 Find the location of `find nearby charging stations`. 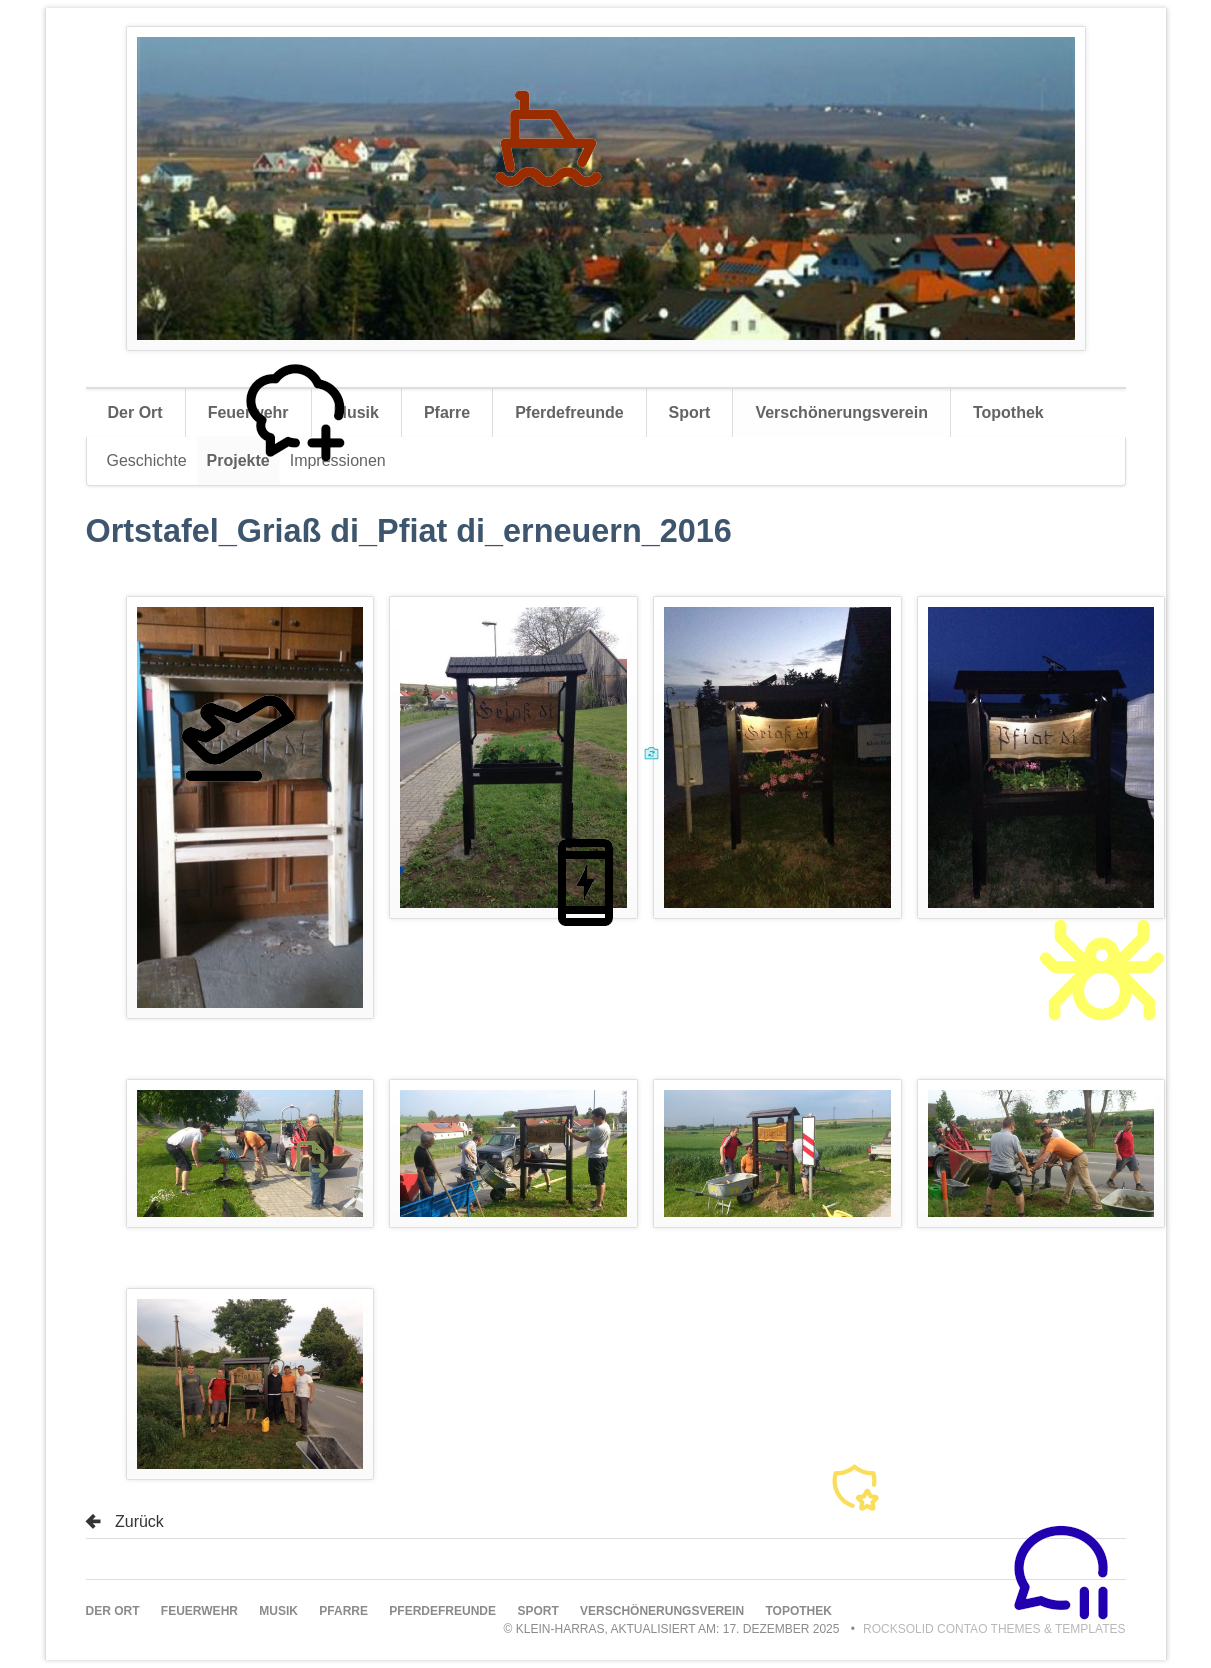

find nearby charging stations is located at coordinates (585, 882).